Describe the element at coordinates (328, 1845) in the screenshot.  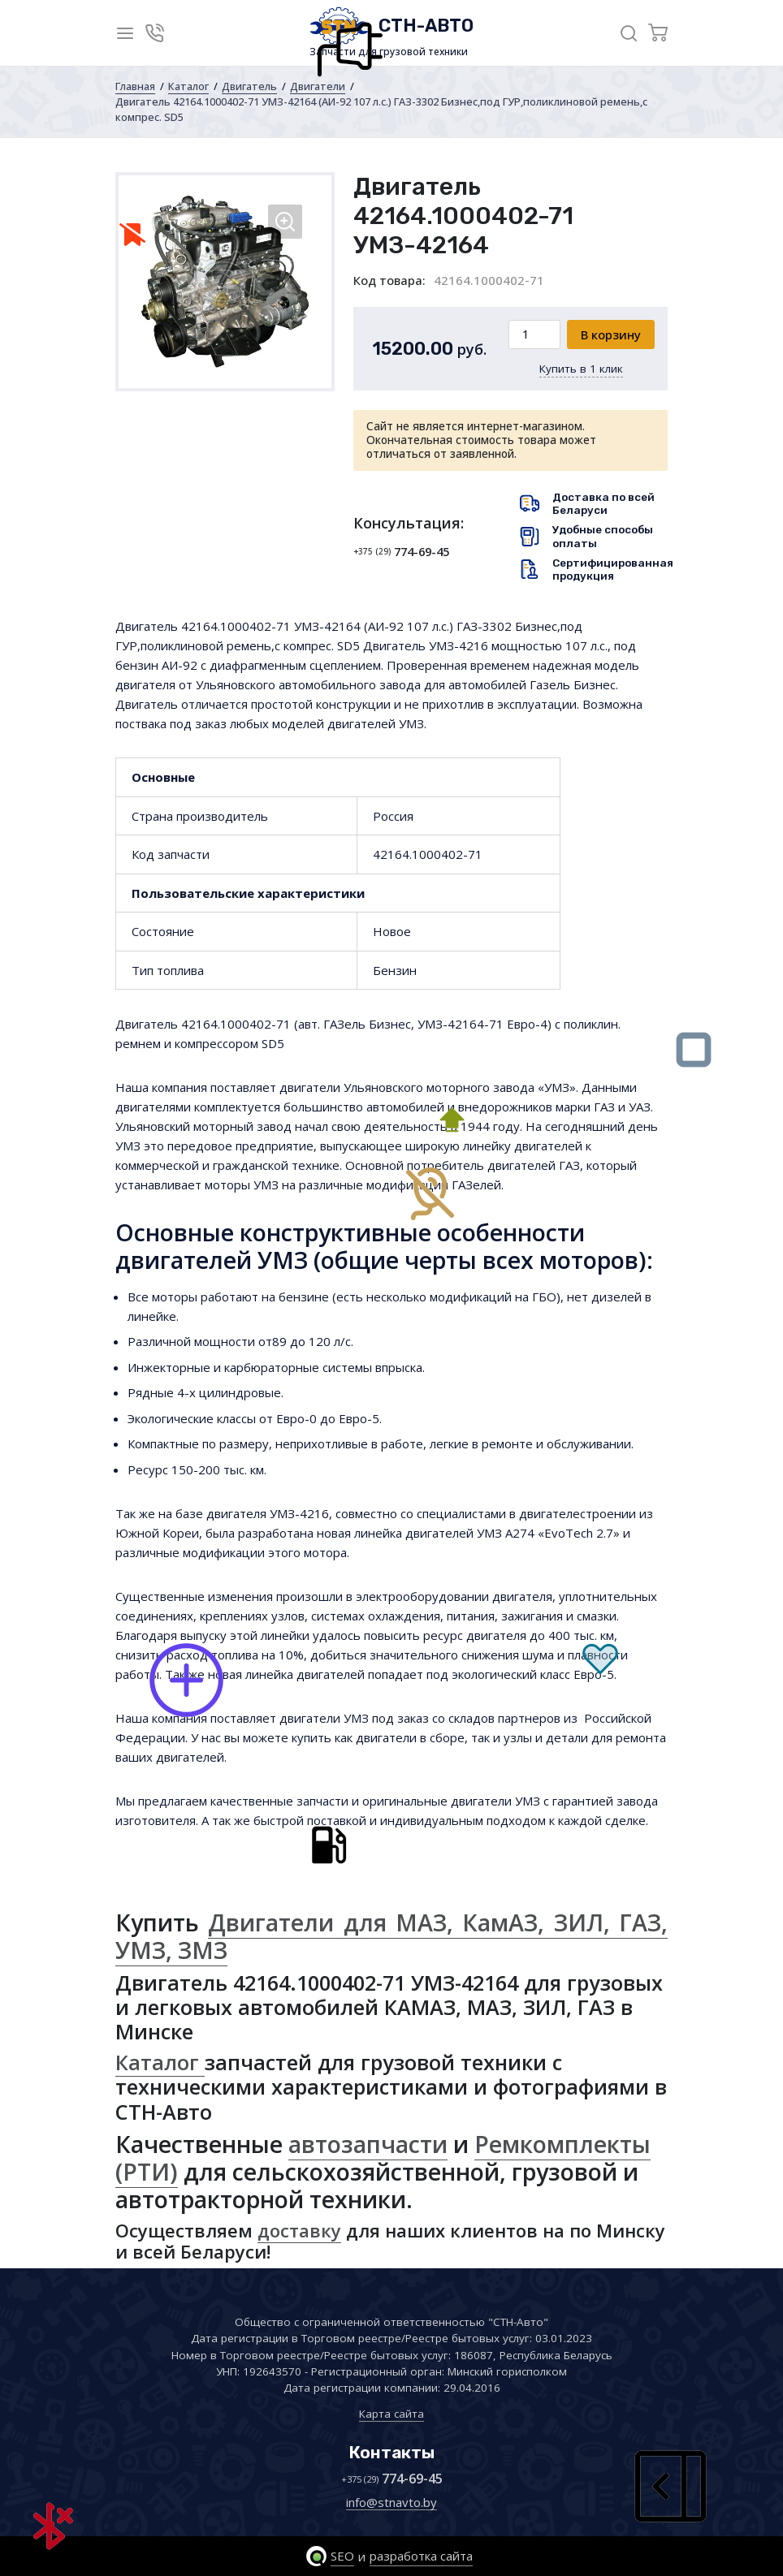
I see `find nearby gas stations` at that location.